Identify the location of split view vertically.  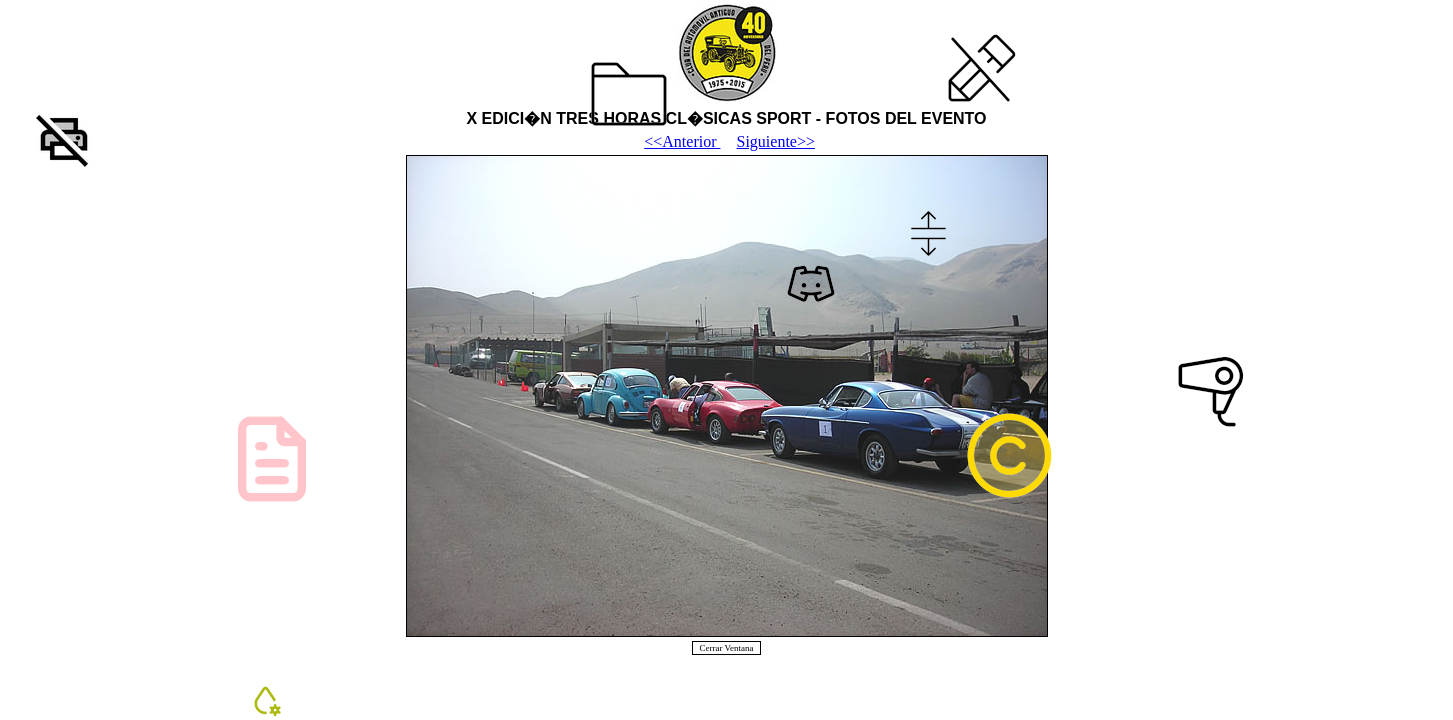
(928, 233).